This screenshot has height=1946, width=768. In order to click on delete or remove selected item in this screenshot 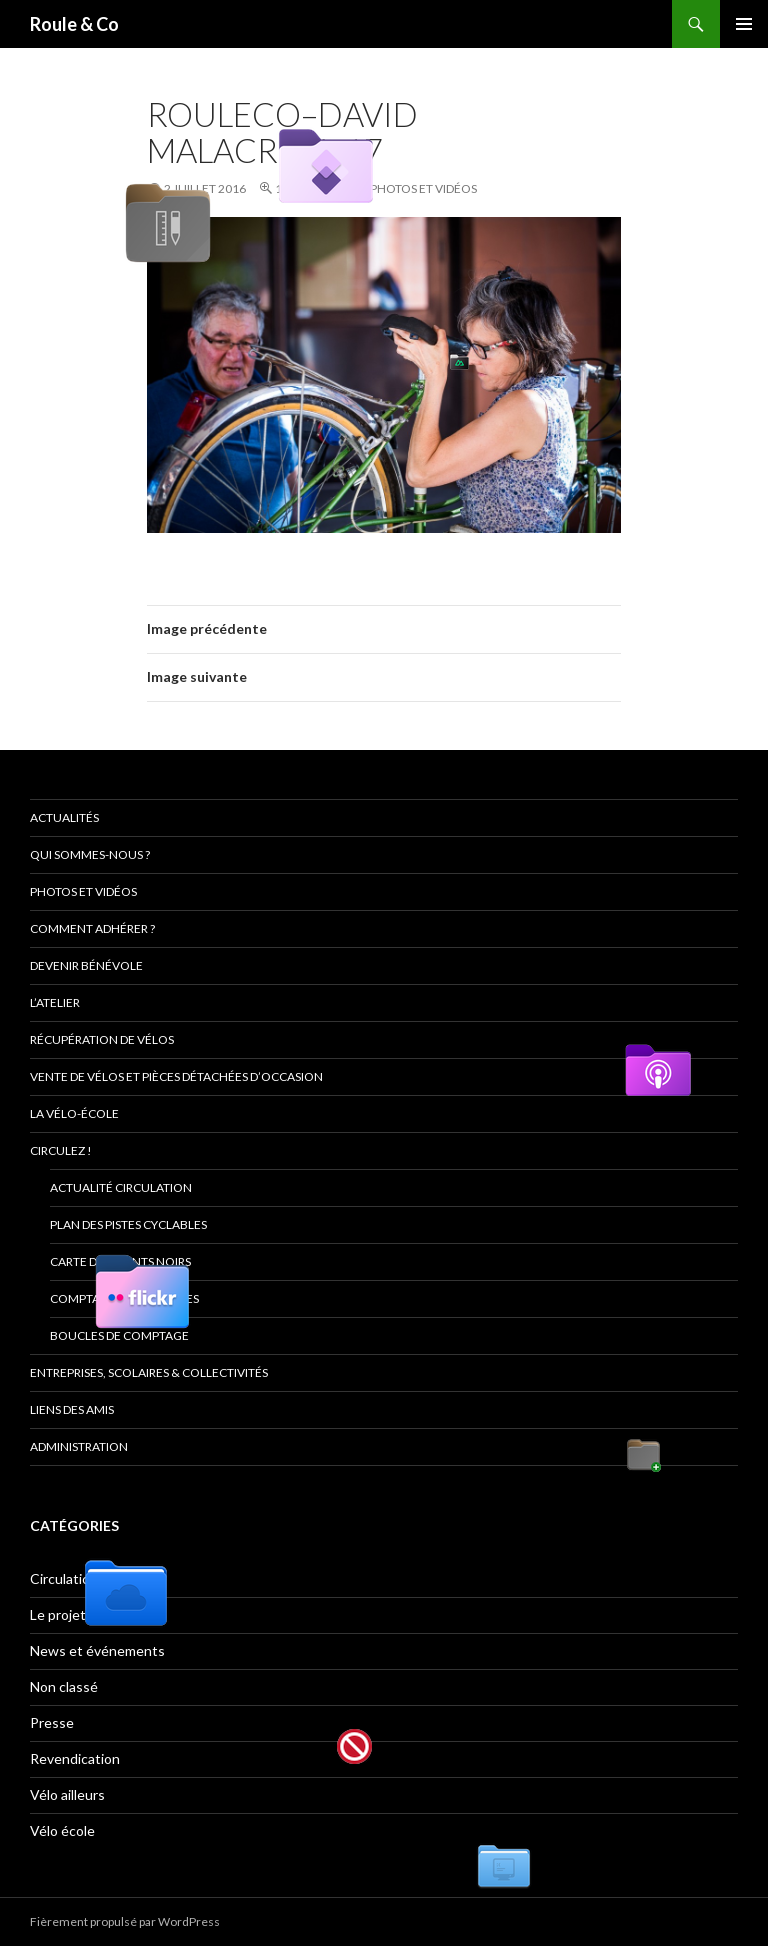, I will do `click(354, 1746)`.